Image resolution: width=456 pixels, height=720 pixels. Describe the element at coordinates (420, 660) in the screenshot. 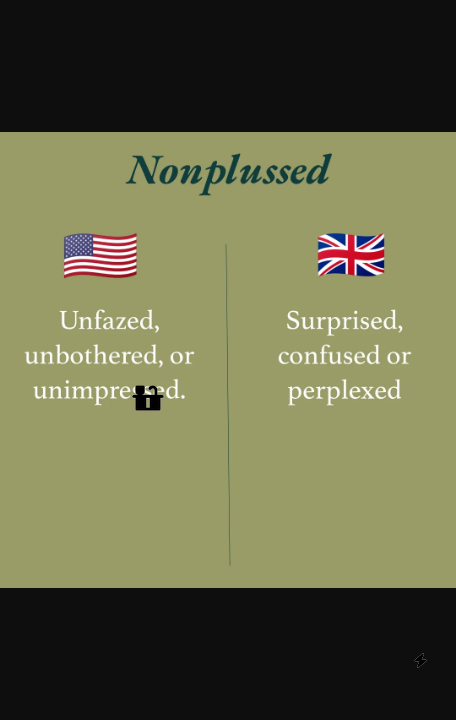

I see `indicates quick actions or flash features` at that location.